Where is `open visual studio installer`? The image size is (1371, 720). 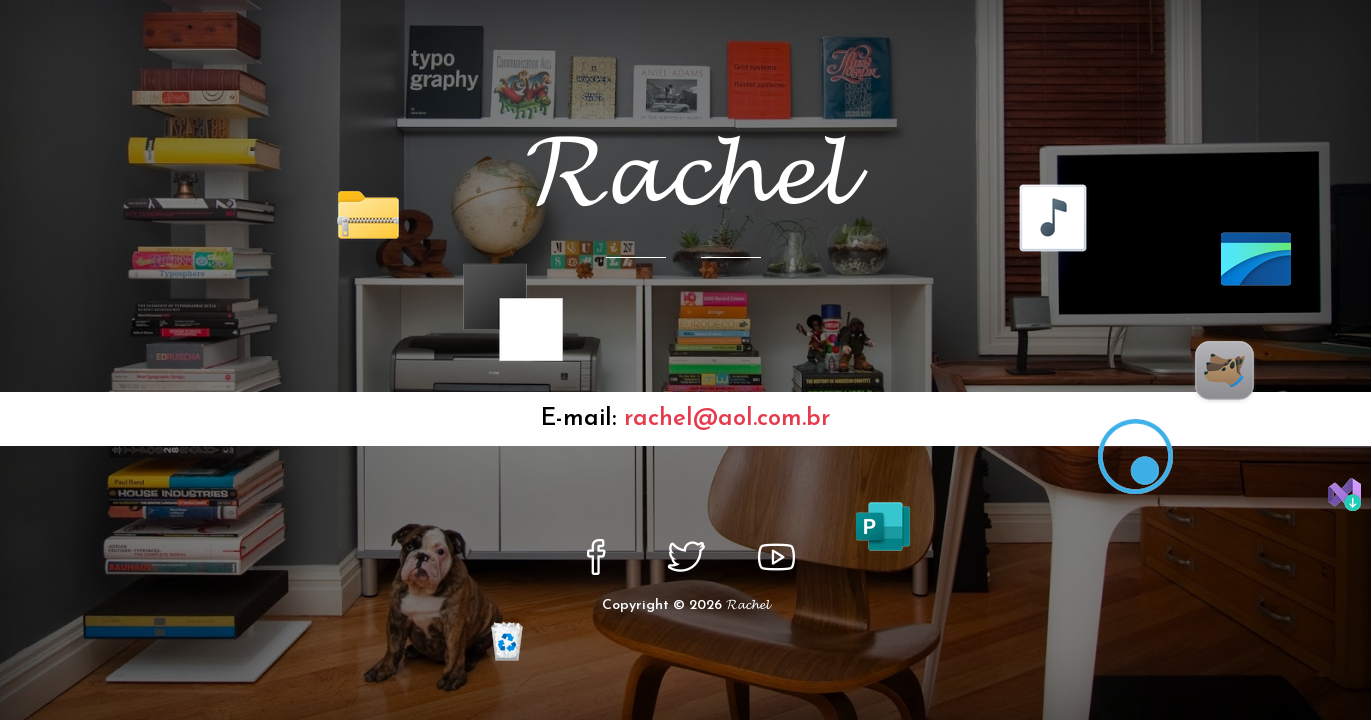
open visual studio installer is located at coordinates (1344, 494).